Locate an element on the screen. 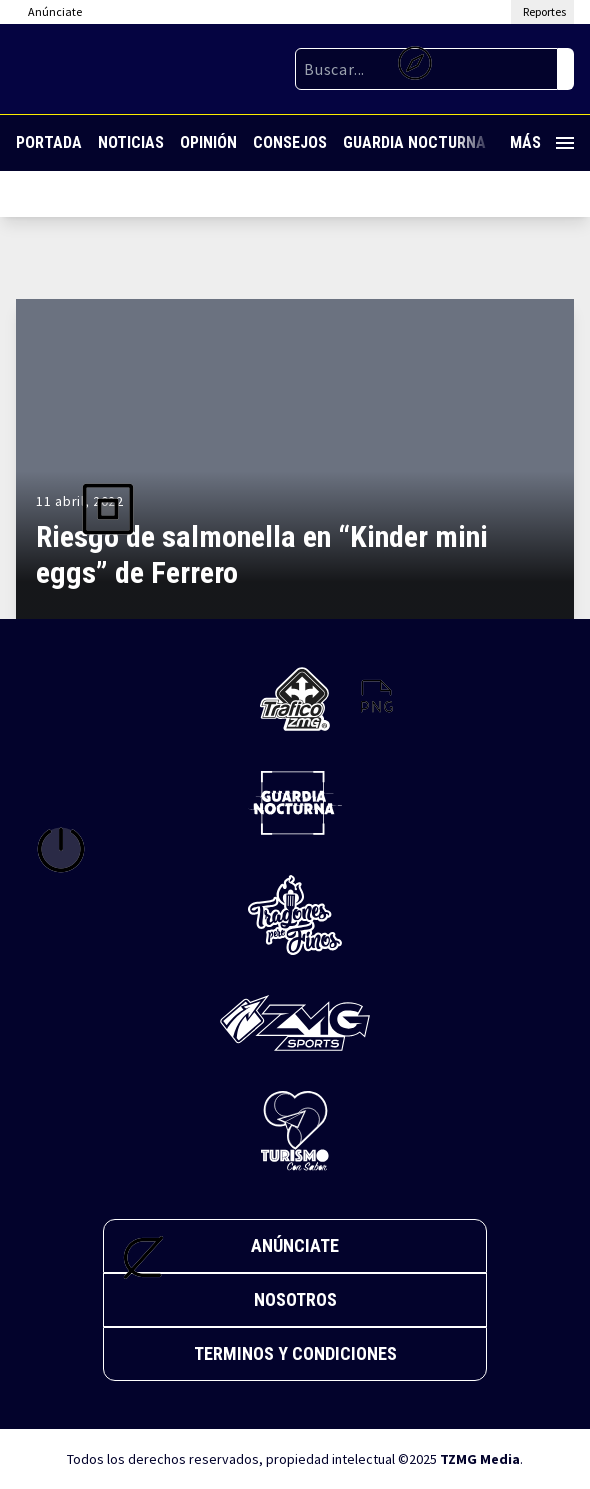  indicates a PNG image file is located at coordinates (376, 697).